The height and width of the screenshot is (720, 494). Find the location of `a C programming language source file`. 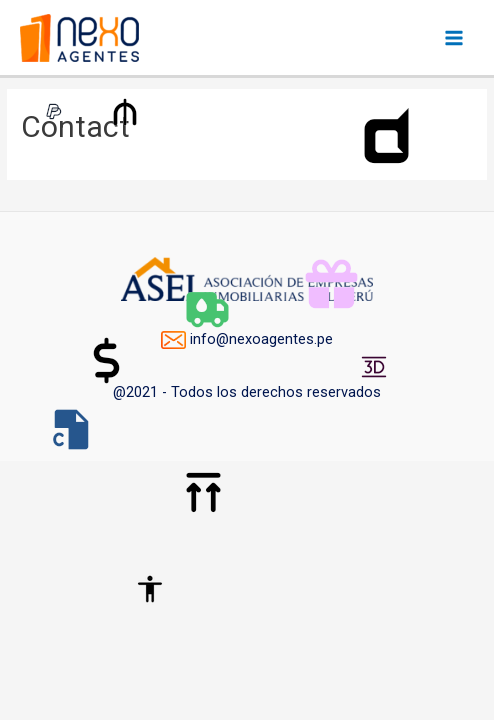

a C programming language source file is located at coordinates (71, 429).